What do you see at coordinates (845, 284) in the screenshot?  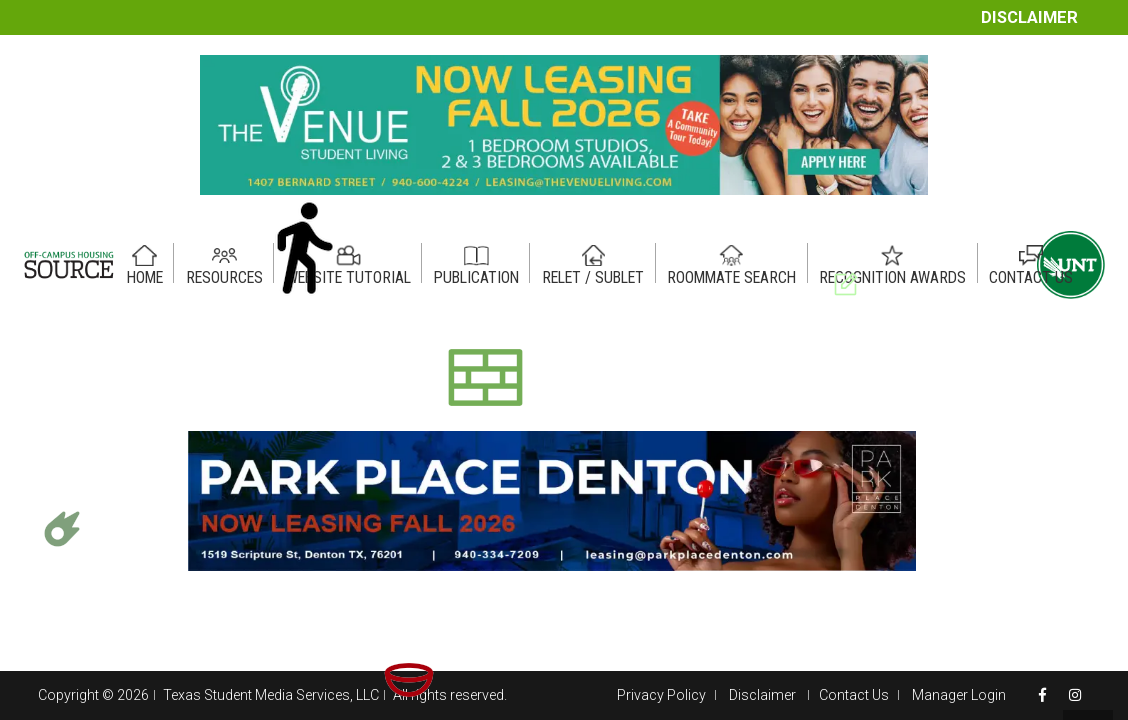 I see `compose a new note` at bounding box center [845, 284].